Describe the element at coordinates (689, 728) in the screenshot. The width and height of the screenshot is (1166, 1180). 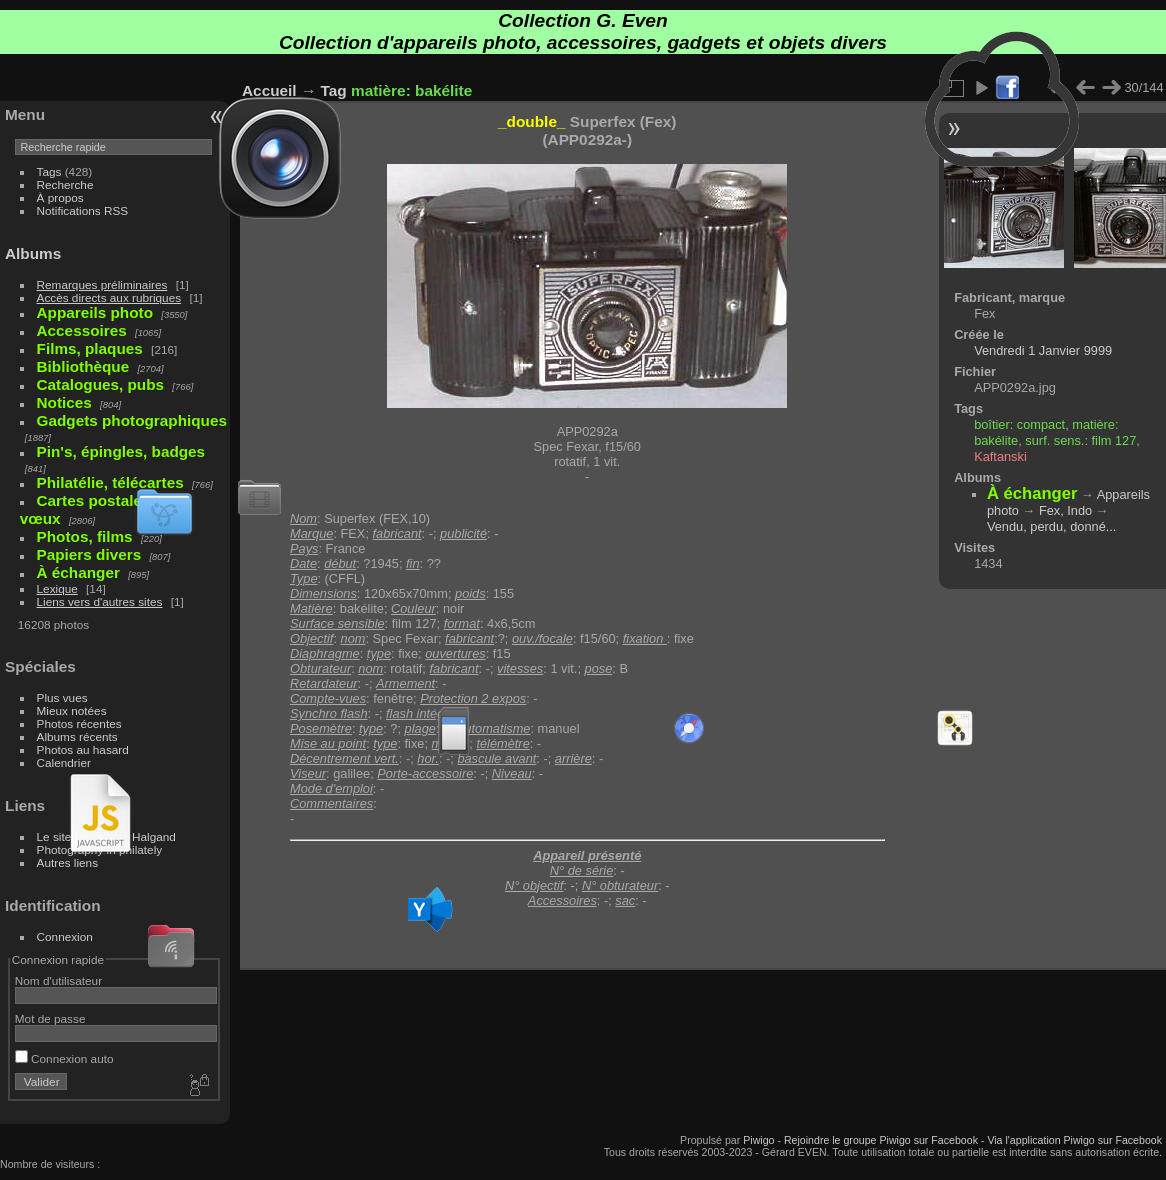
I see `open the web browser app` at that location.